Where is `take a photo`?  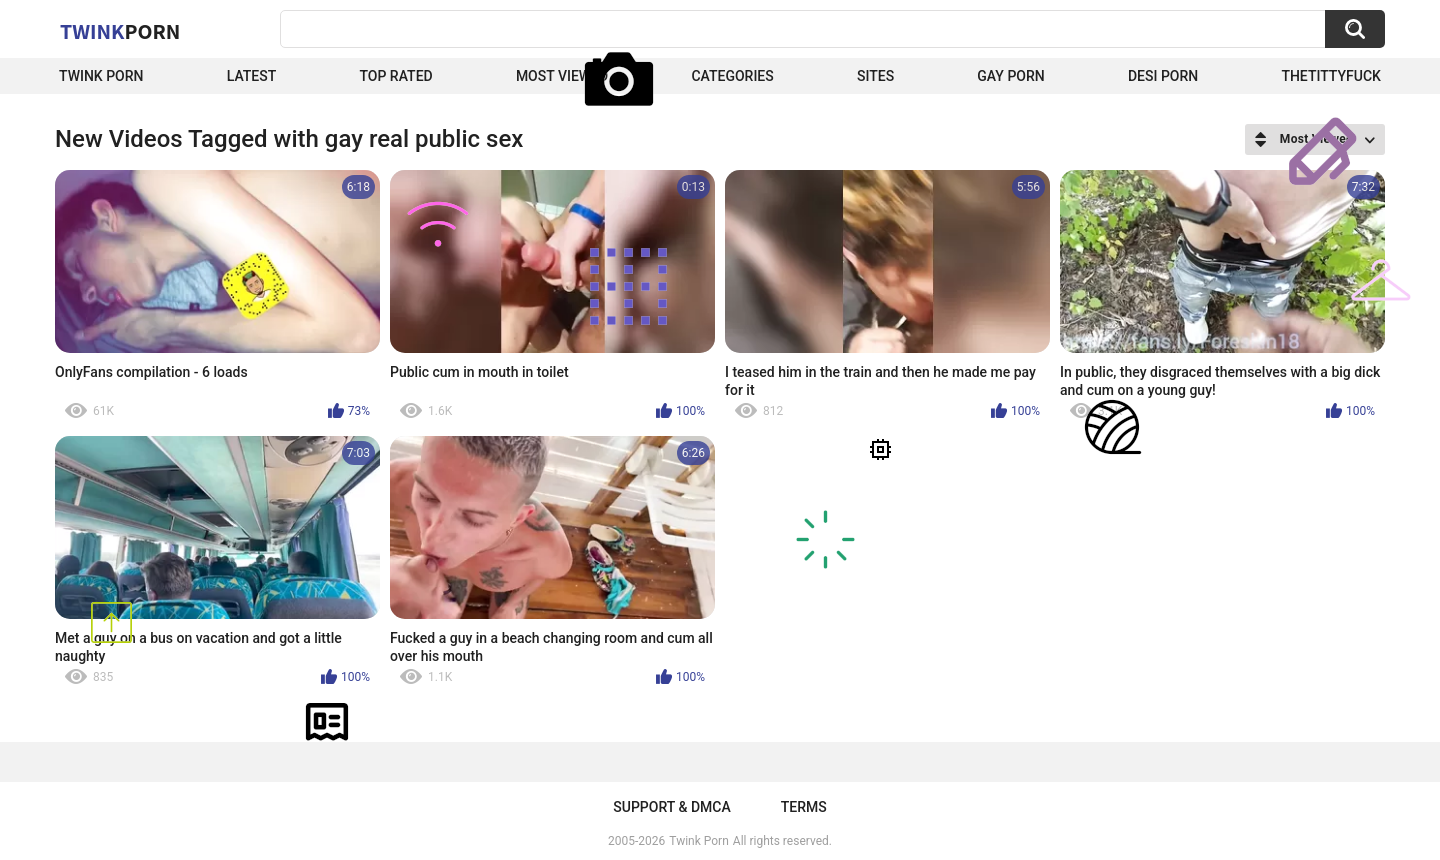
take a photo is located at coordinates (619, 79).